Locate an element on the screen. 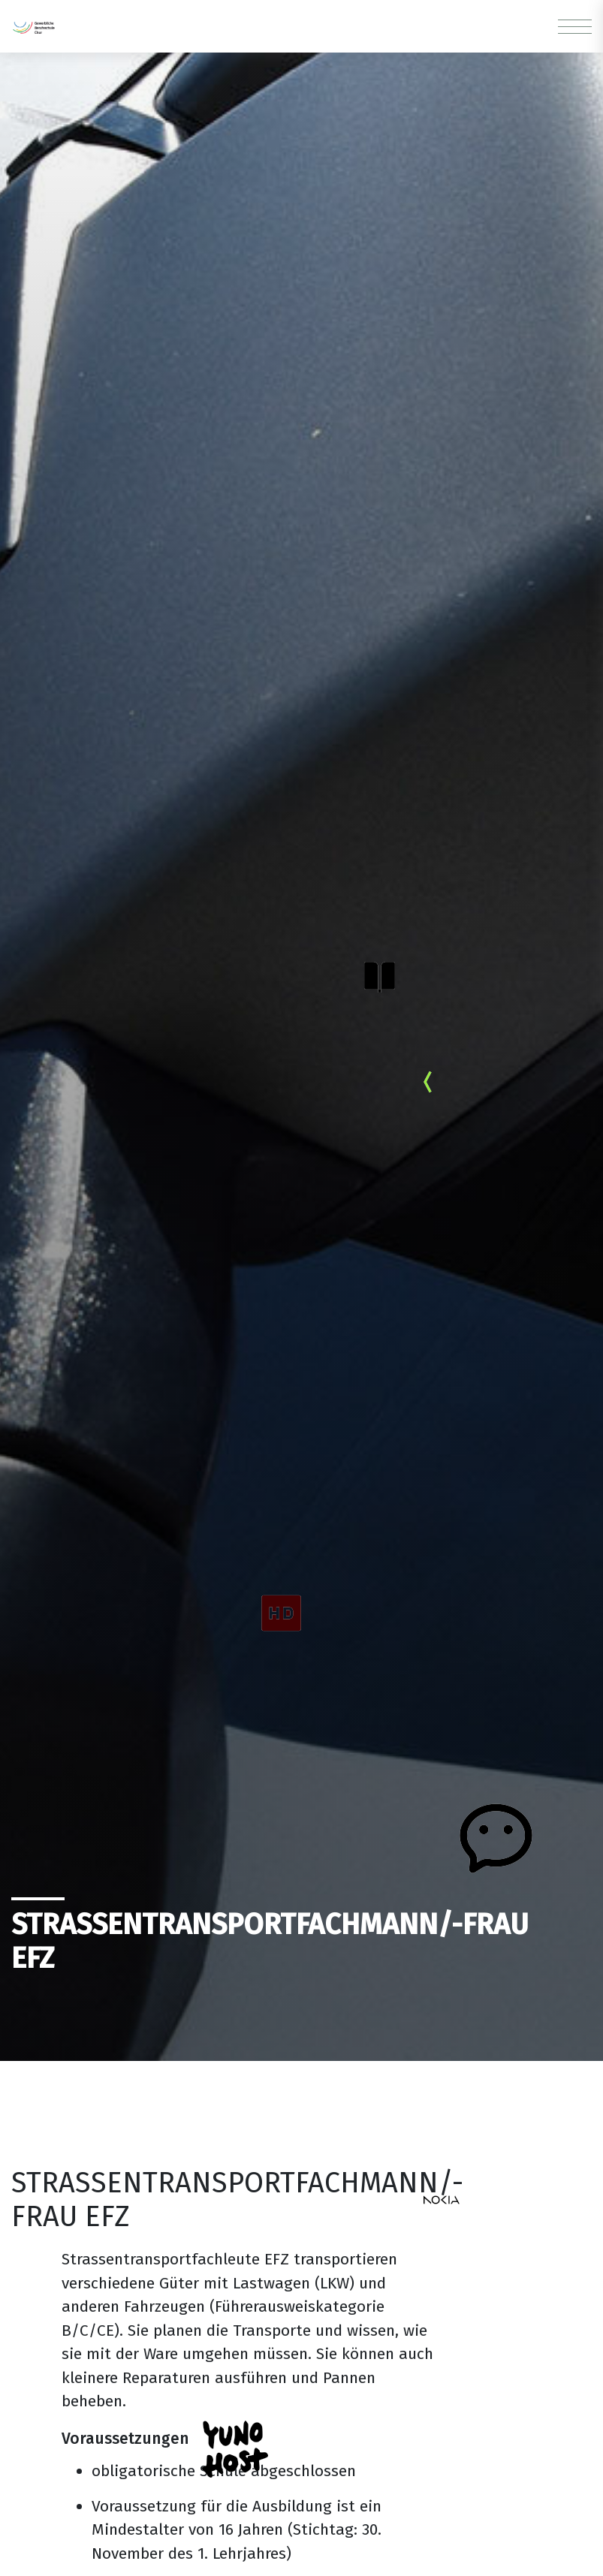 The image size is (603, 2576). go back to the previous screen is located at coordinates (428, 1082).